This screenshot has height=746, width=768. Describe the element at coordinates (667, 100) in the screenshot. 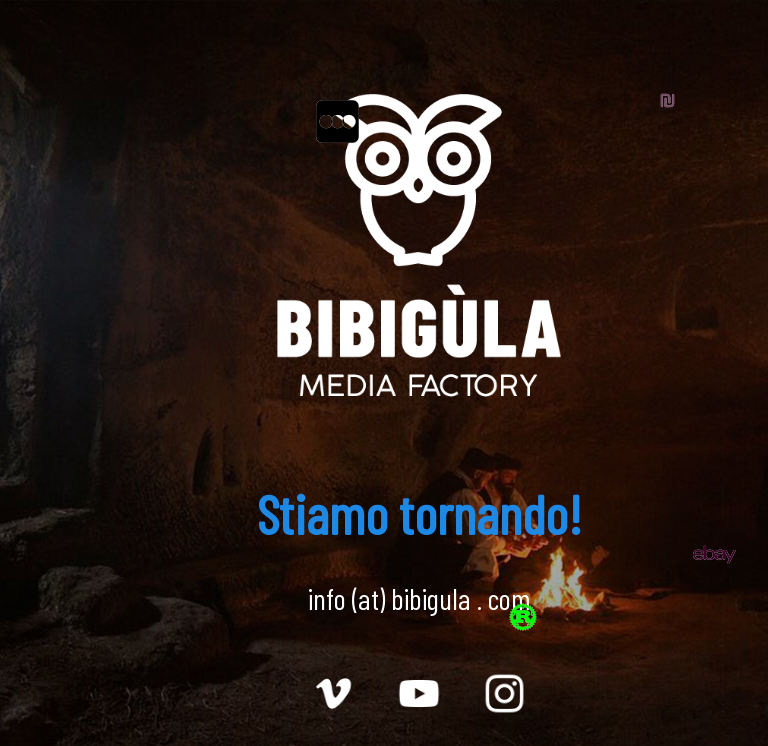

I see `indicates Israeli shekel currency` at that location.